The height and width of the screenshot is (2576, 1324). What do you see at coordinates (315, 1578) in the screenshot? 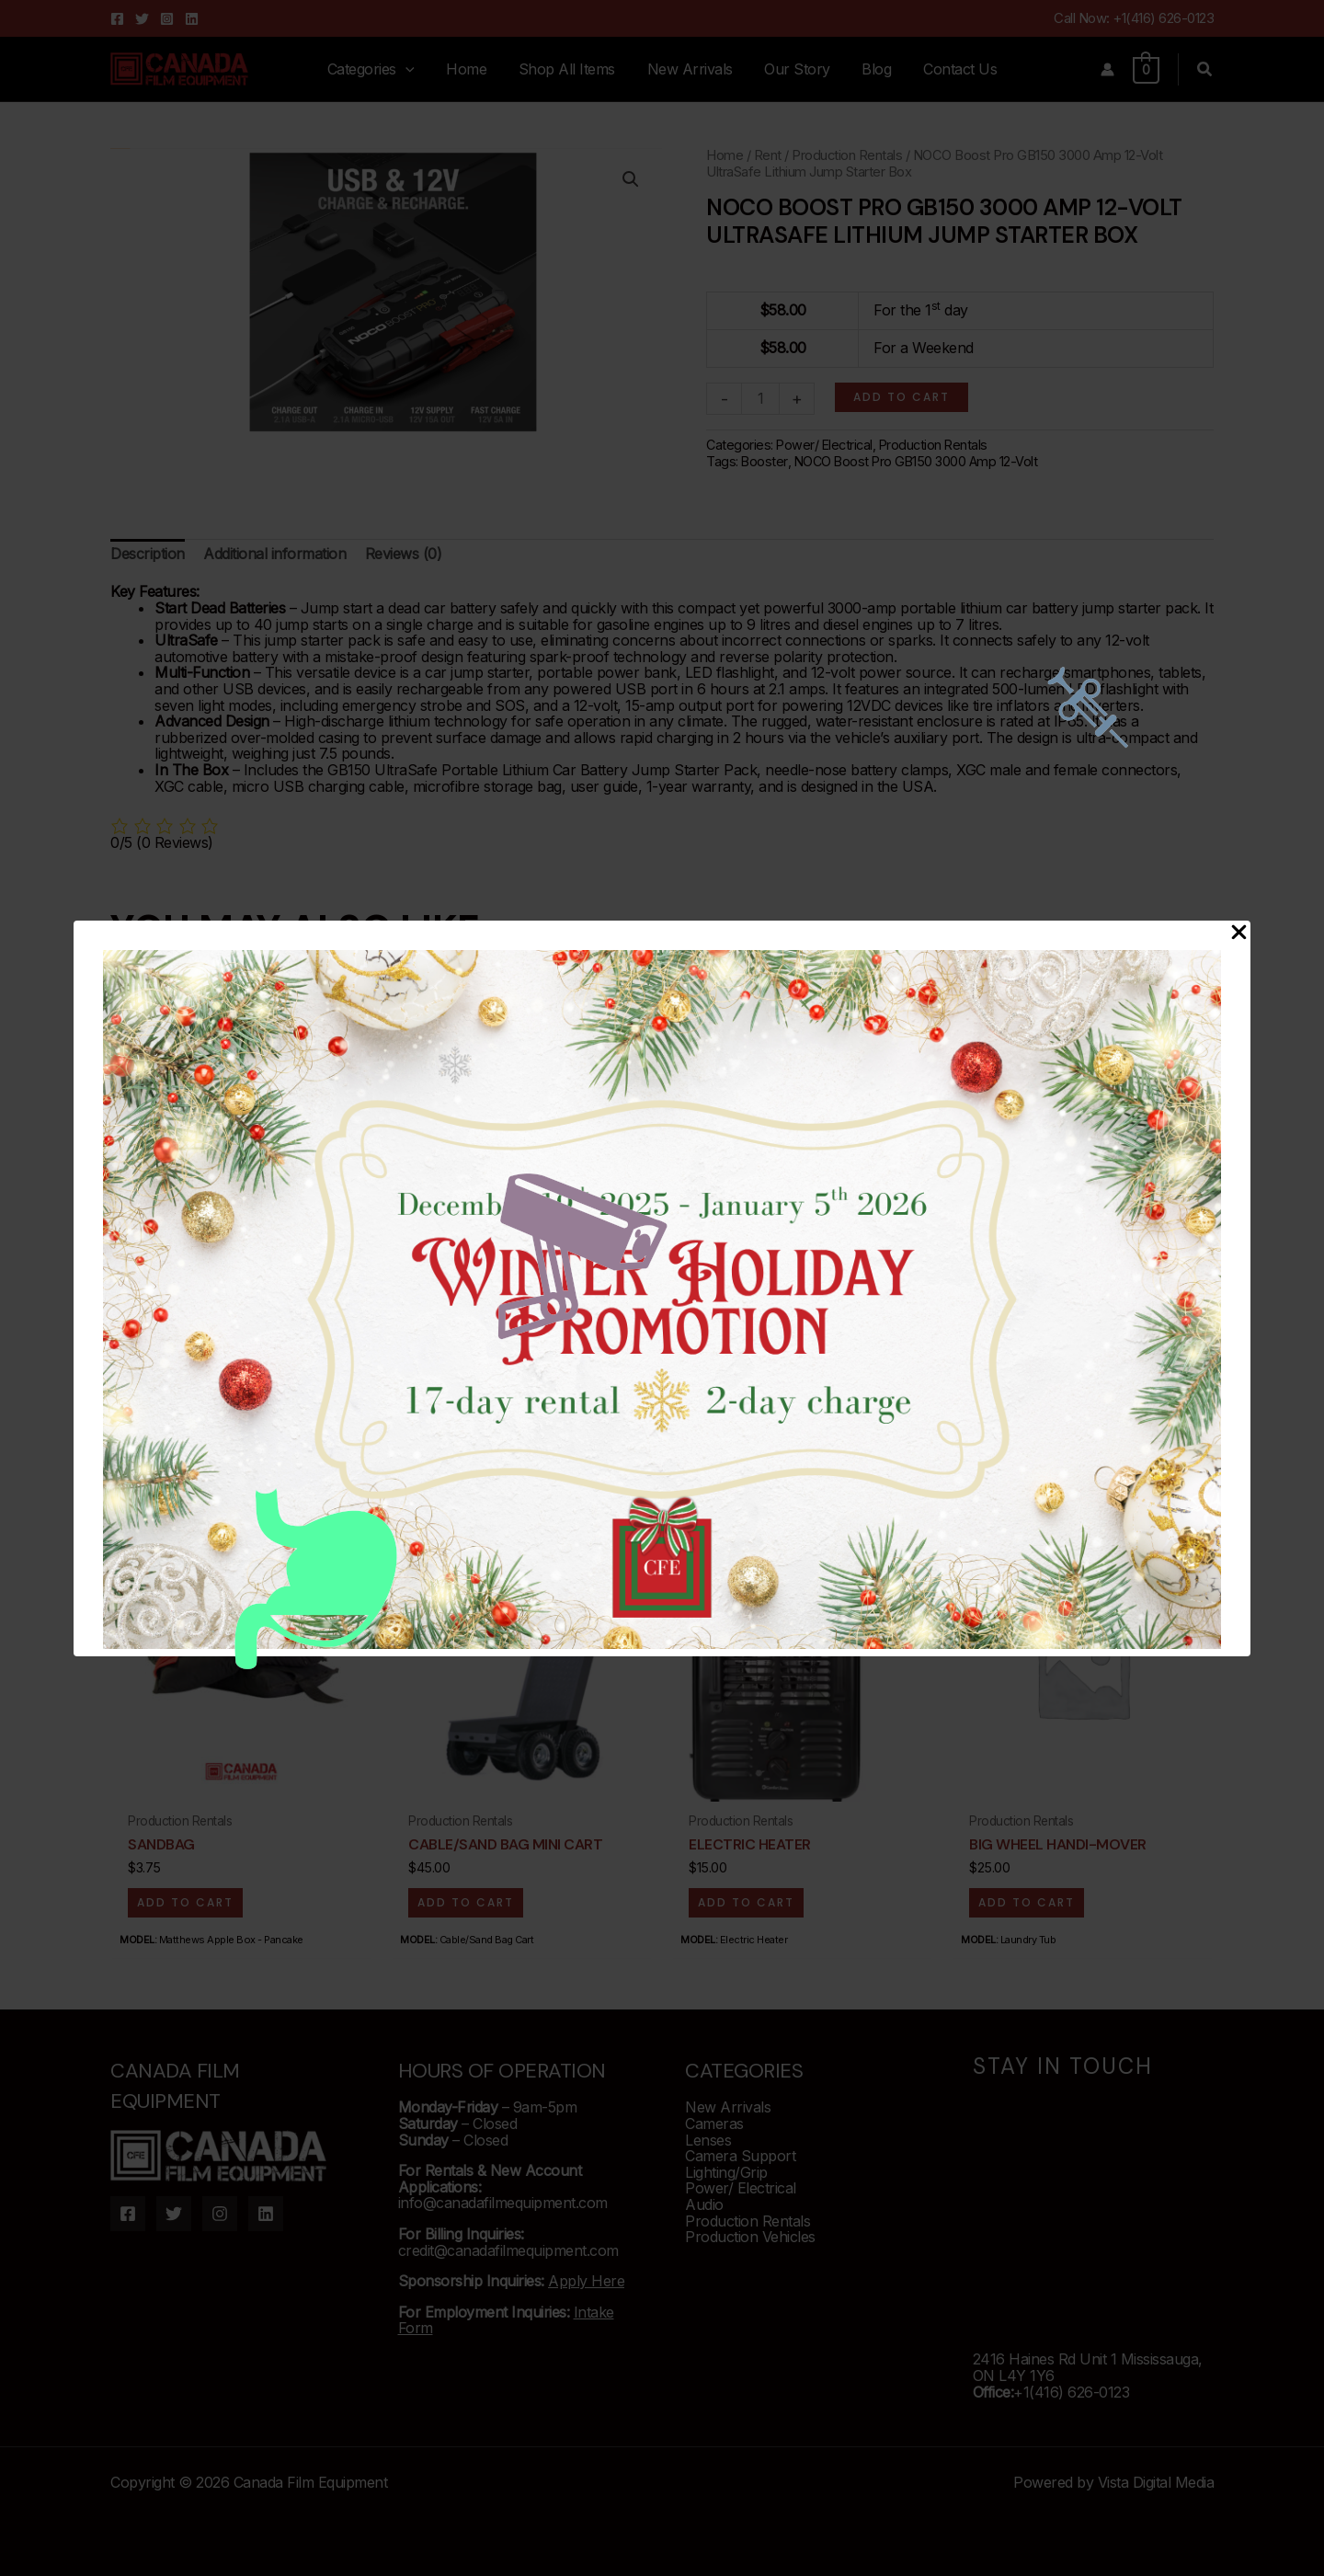
I see `view digestive health information` at bounding box center [315, 1578].